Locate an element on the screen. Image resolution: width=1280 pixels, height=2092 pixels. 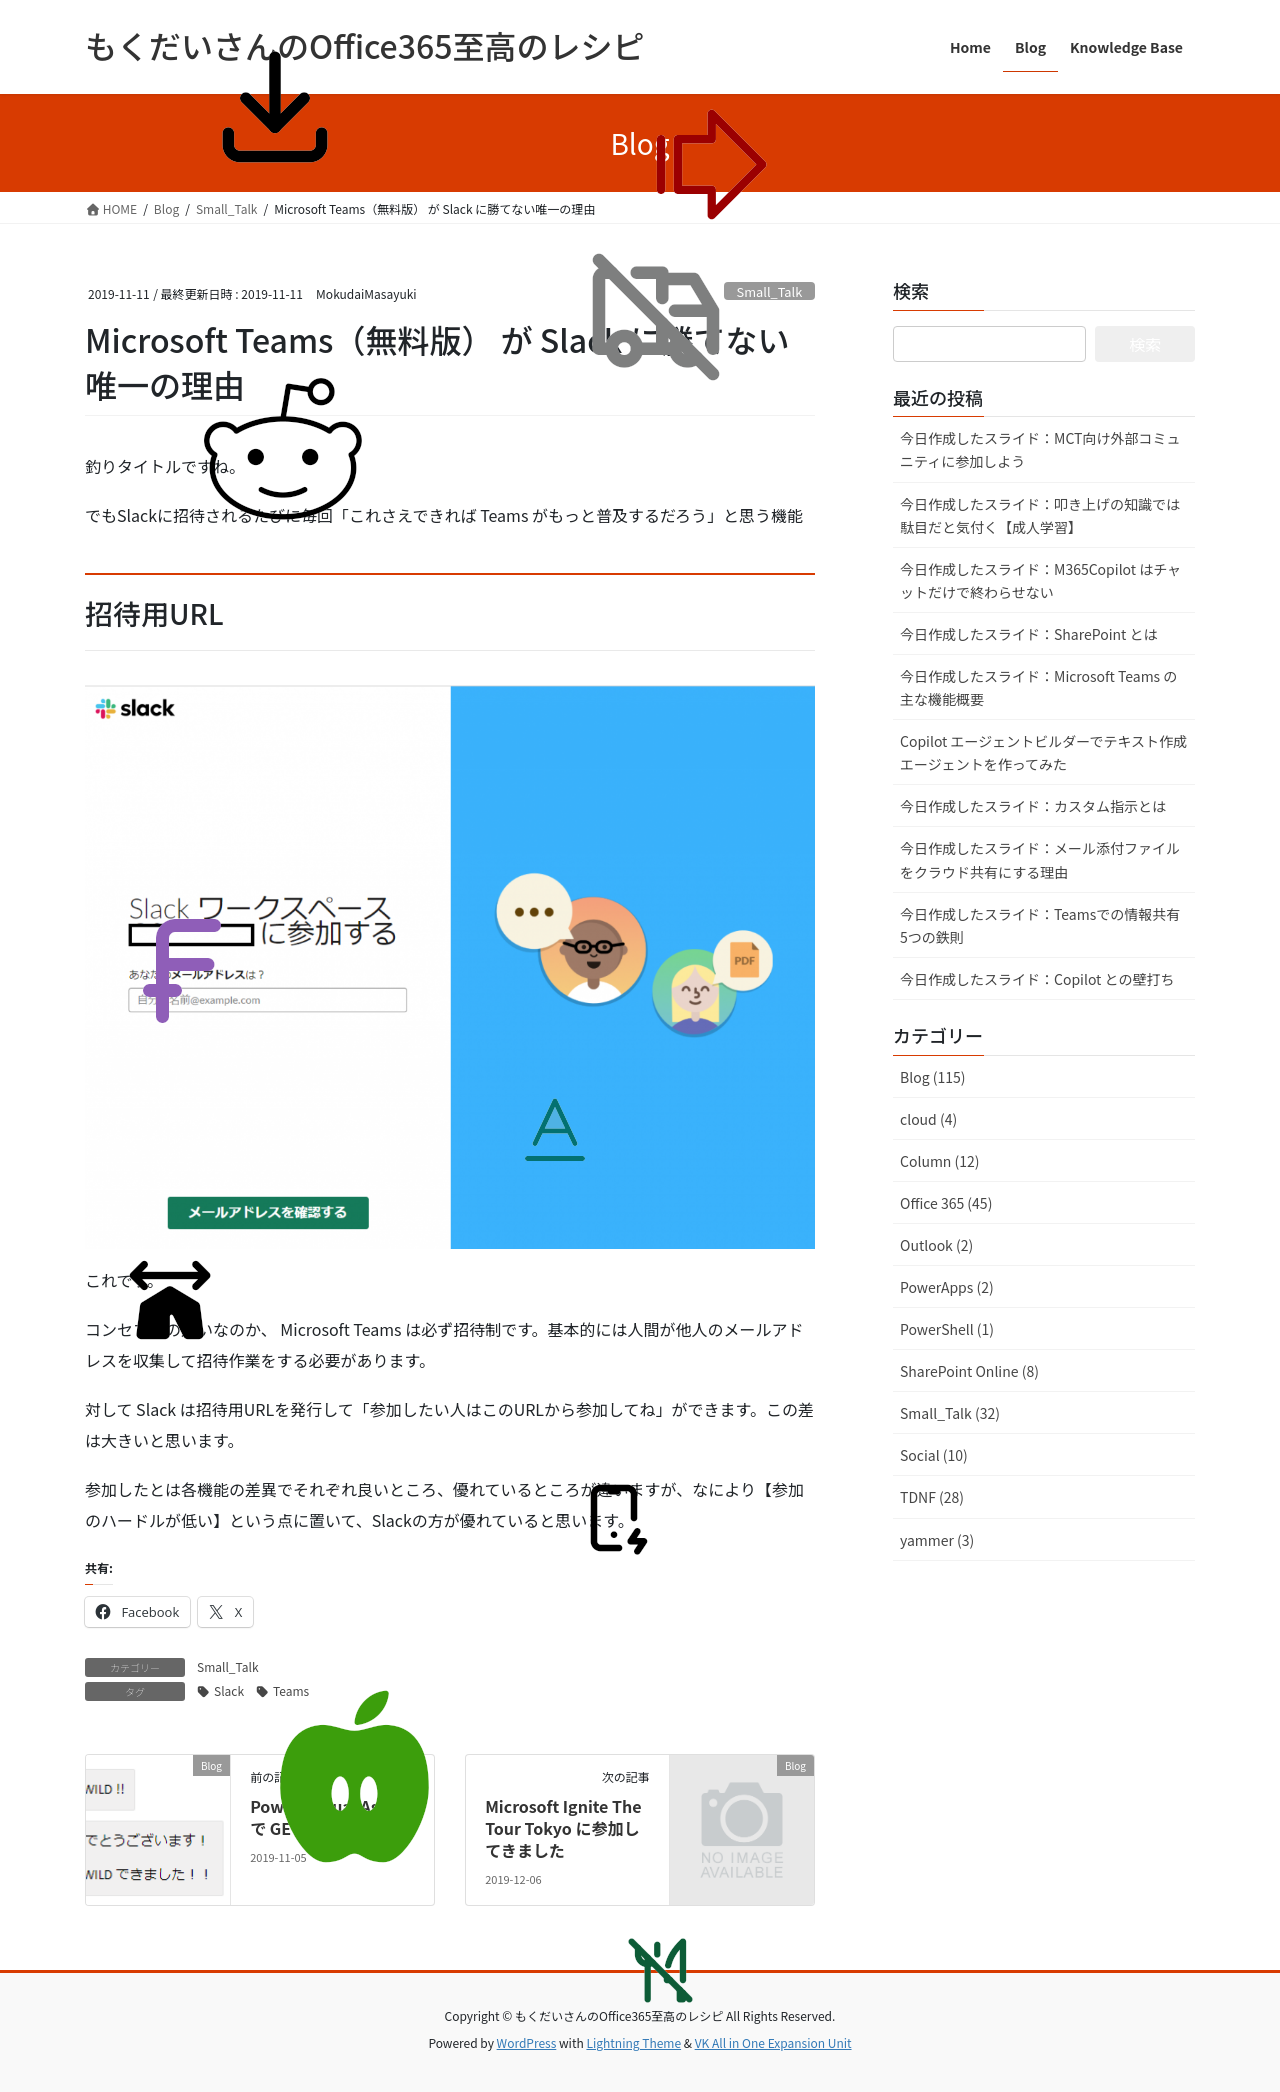
download a file to your device is located at coordinates (275, 104).